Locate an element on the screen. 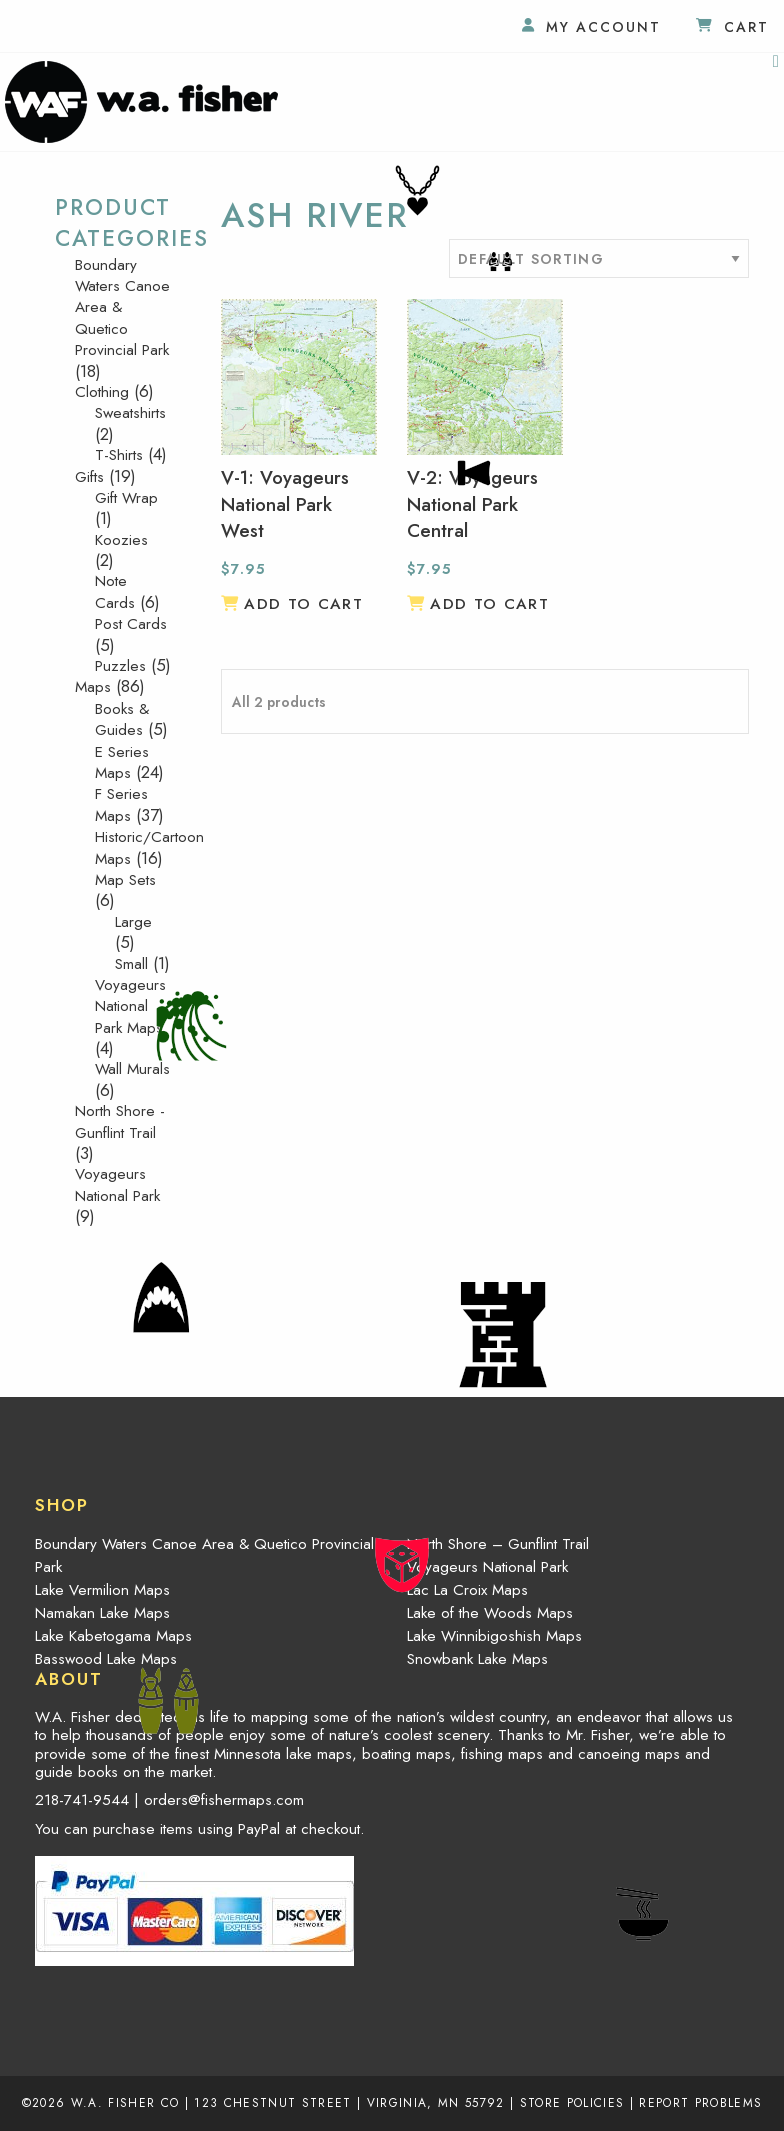 The height and width of the screenshot is (2131, 784). access game protection or security settings is located at coordinates (402, 1565).